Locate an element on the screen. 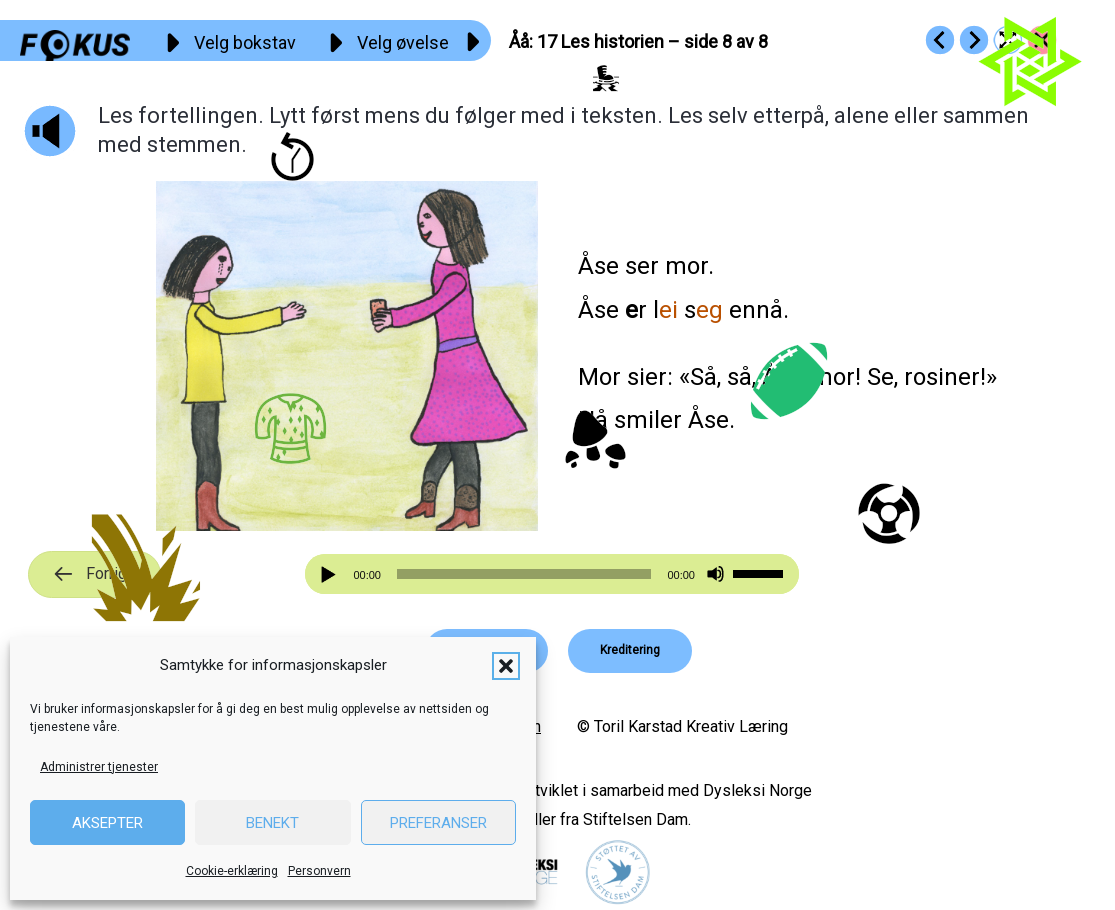  equip chainmail armor is located at coordinates (290, 428).